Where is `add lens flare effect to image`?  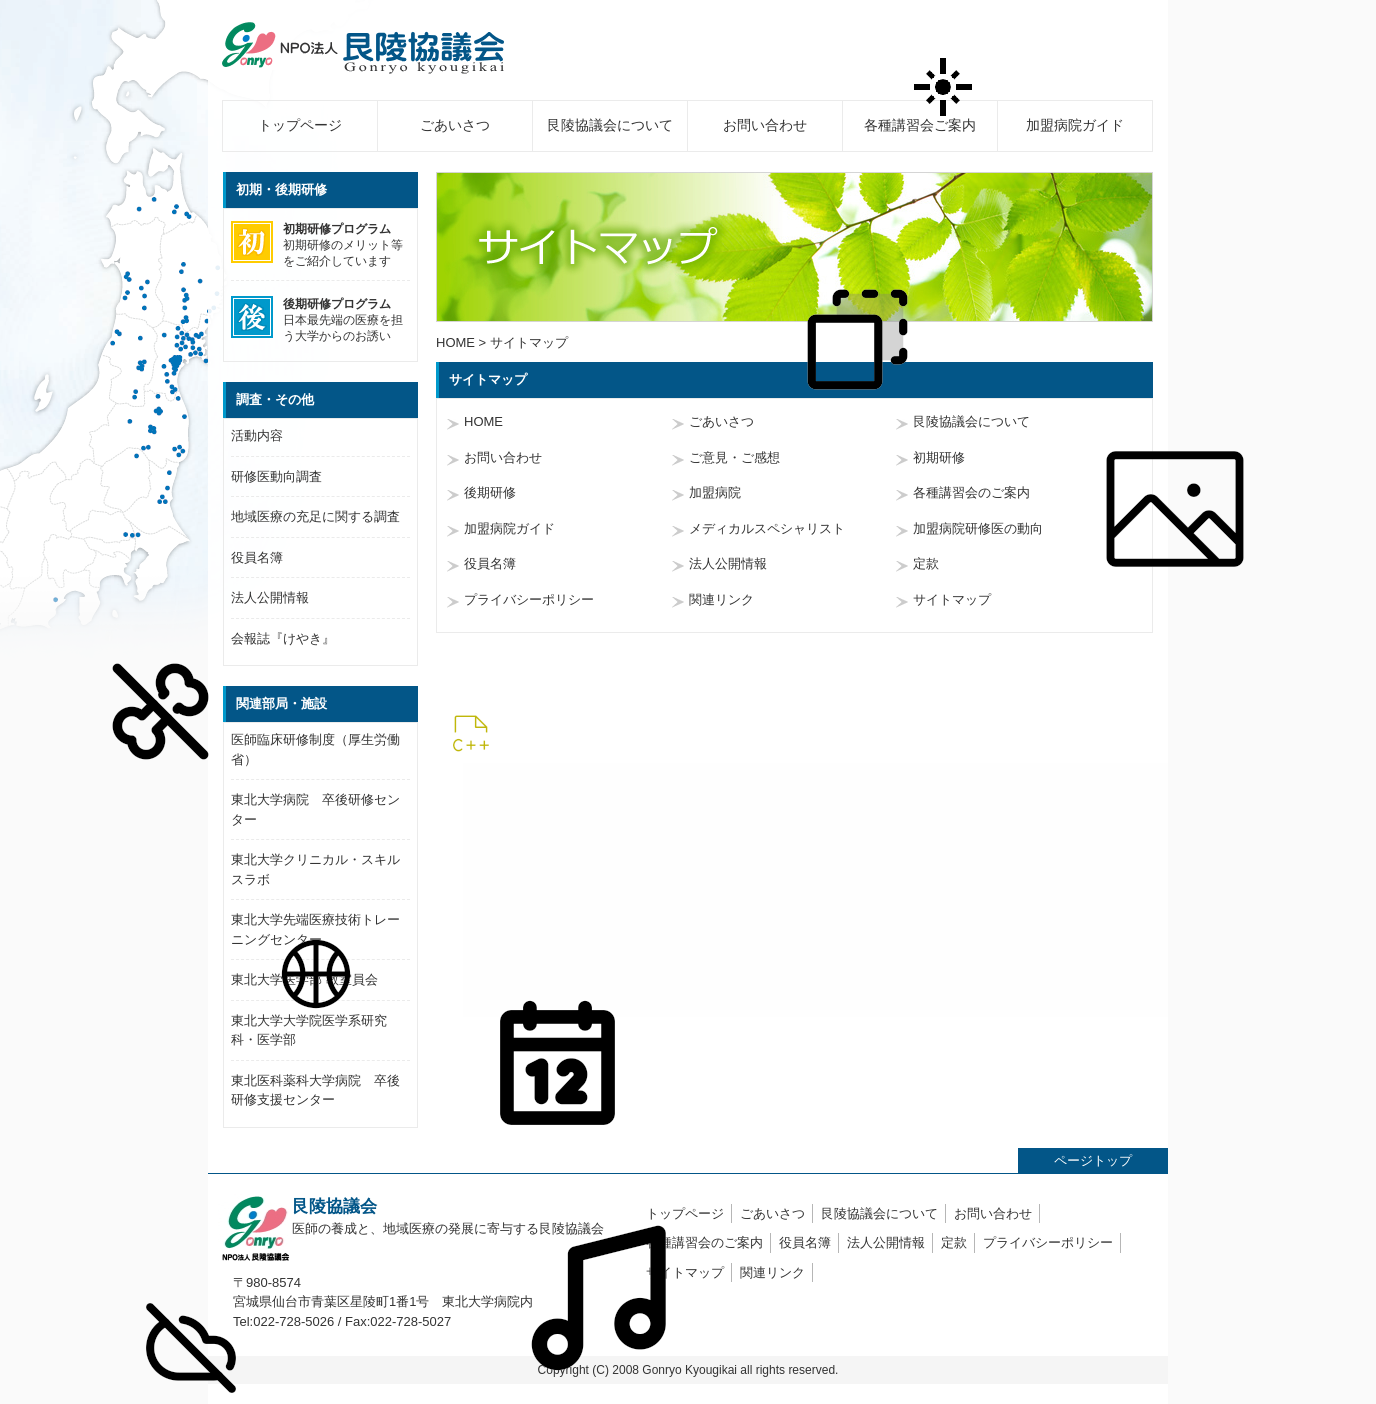
add lens flare effect to image is located at coordinates (943, 87).